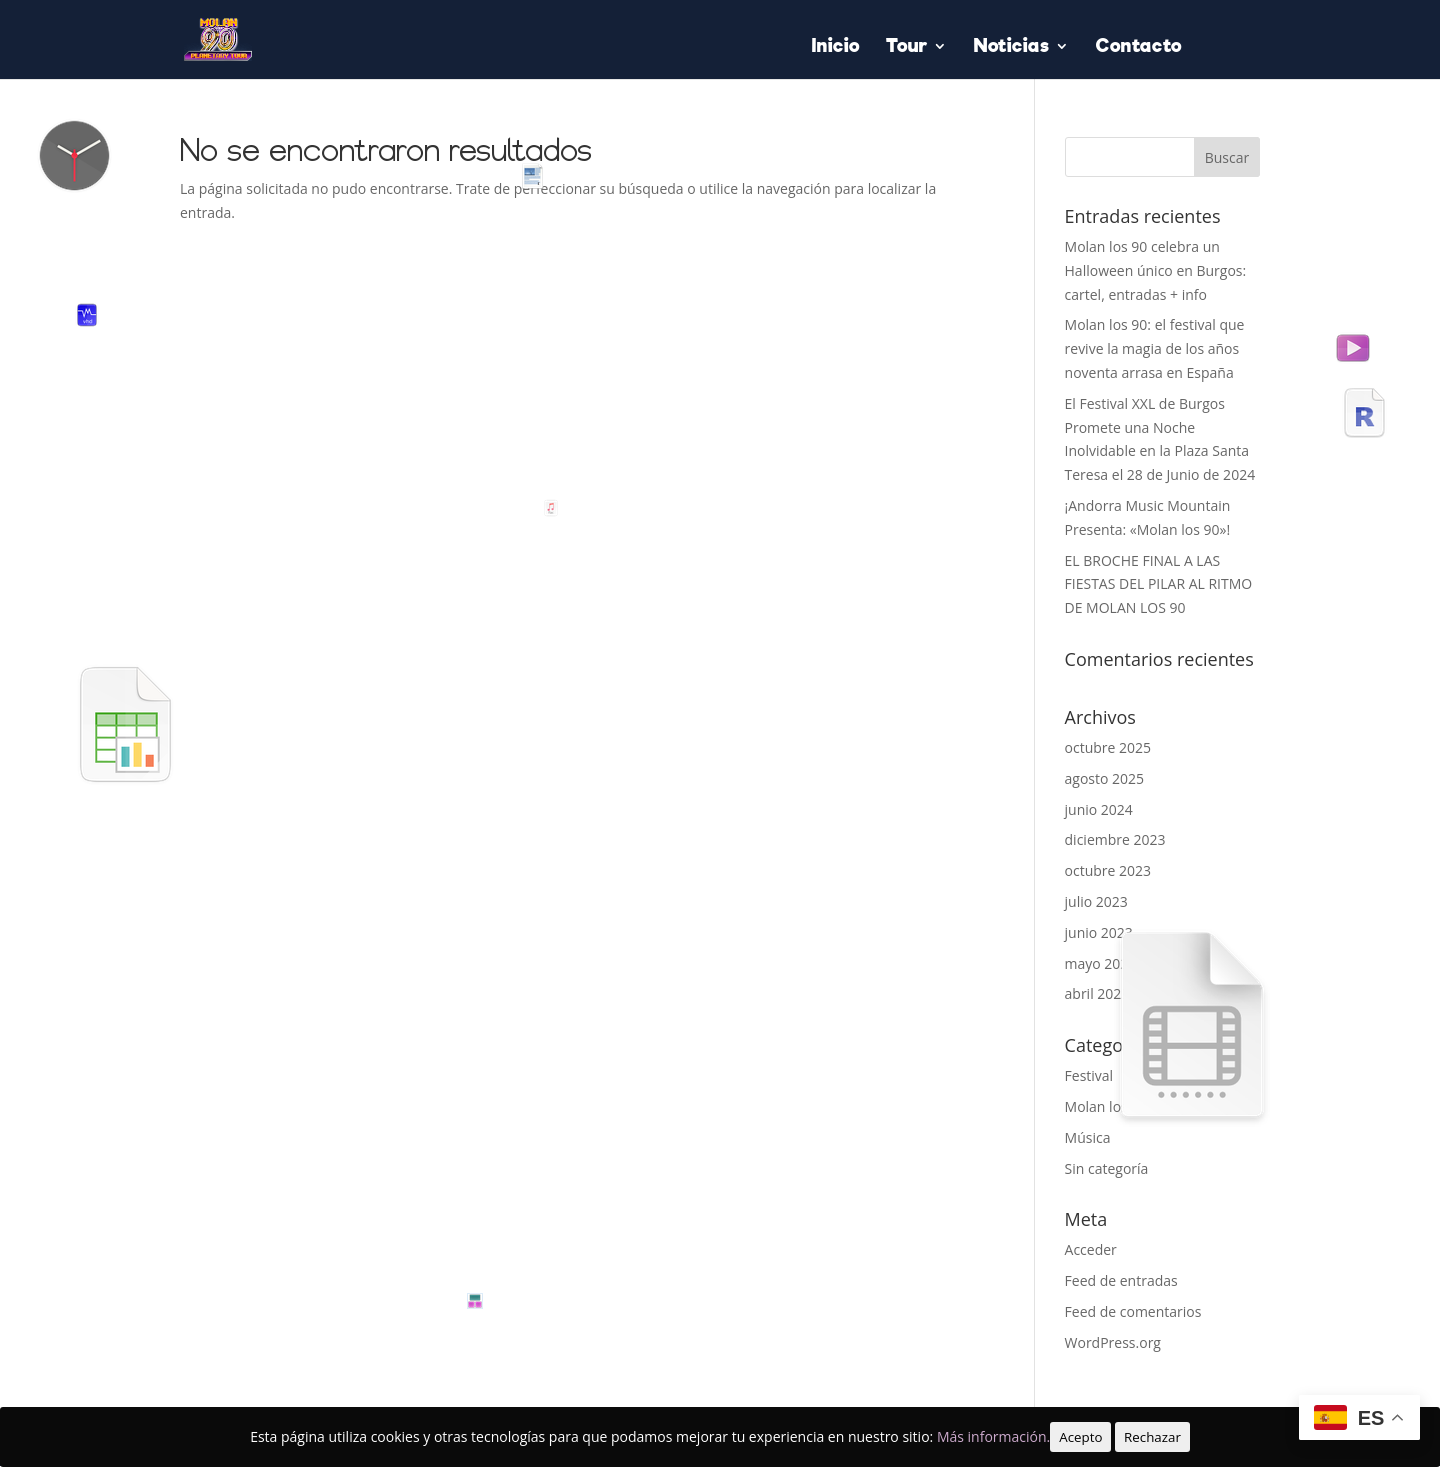 The height and width of the screenshot is (1467, 1440). Describe the element at coordinates (533, 176) in the screenshot. I see `select all content in the current document` at that location.